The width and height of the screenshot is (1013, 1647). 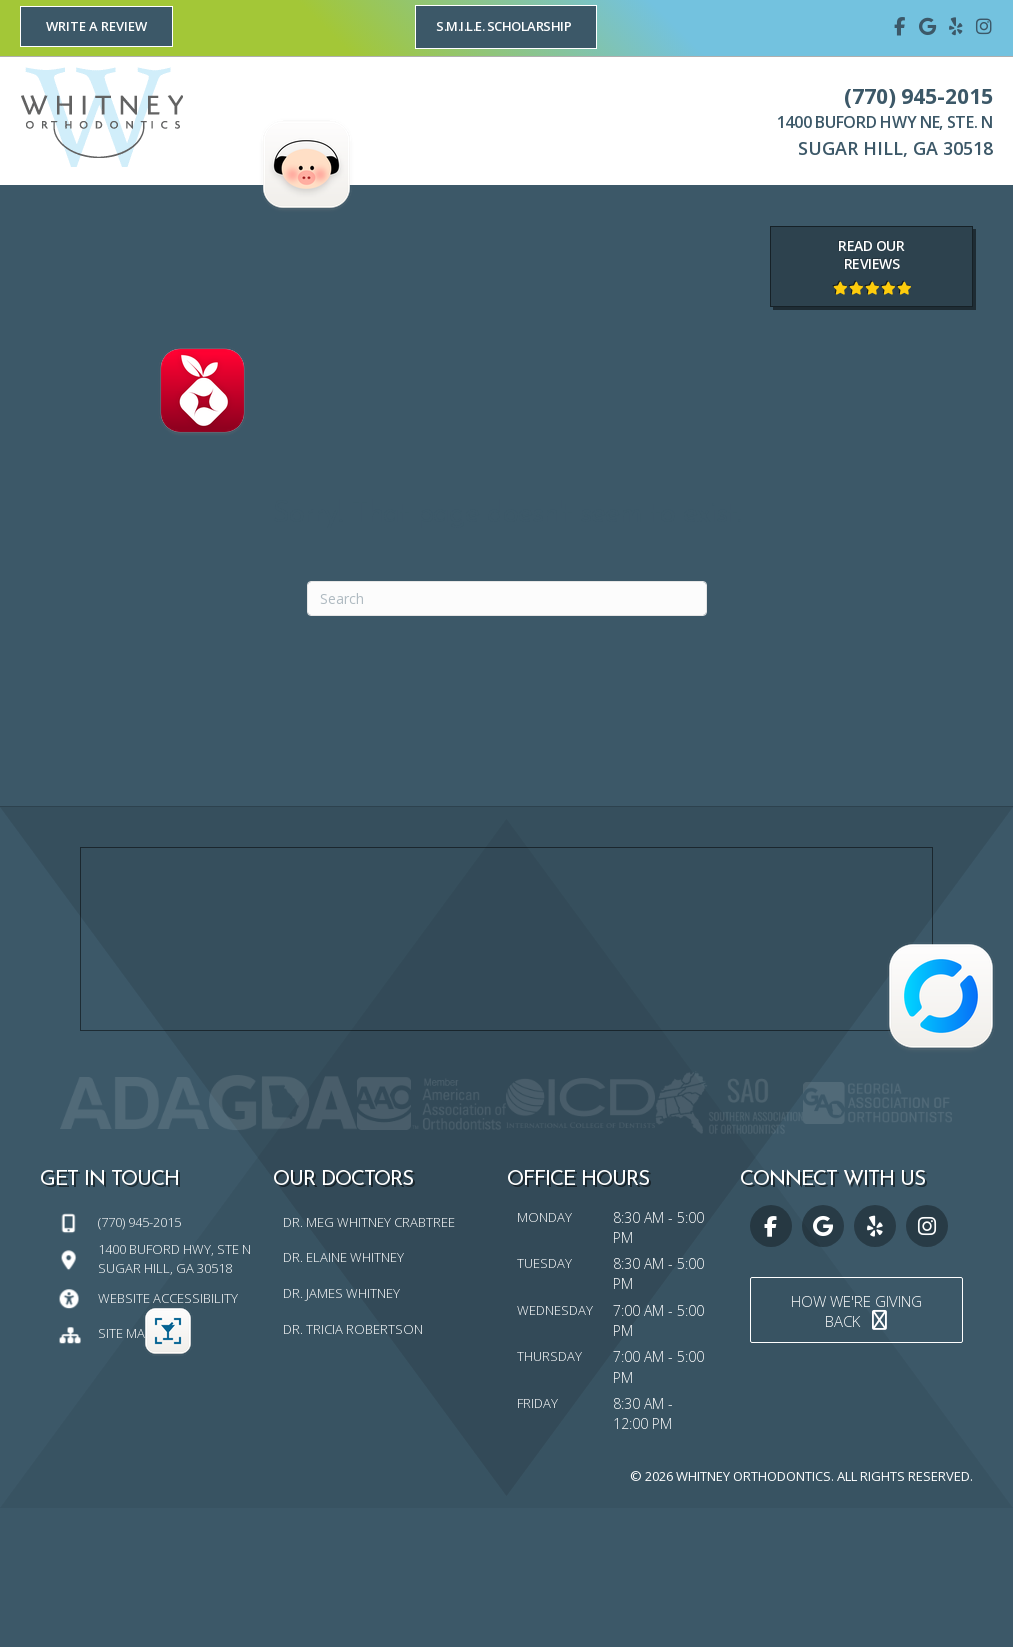 What do you see at coordinates (941, 996) in the screenshot?
I see `open rustdesk remote desktop application` at bounding box center [941, 996].